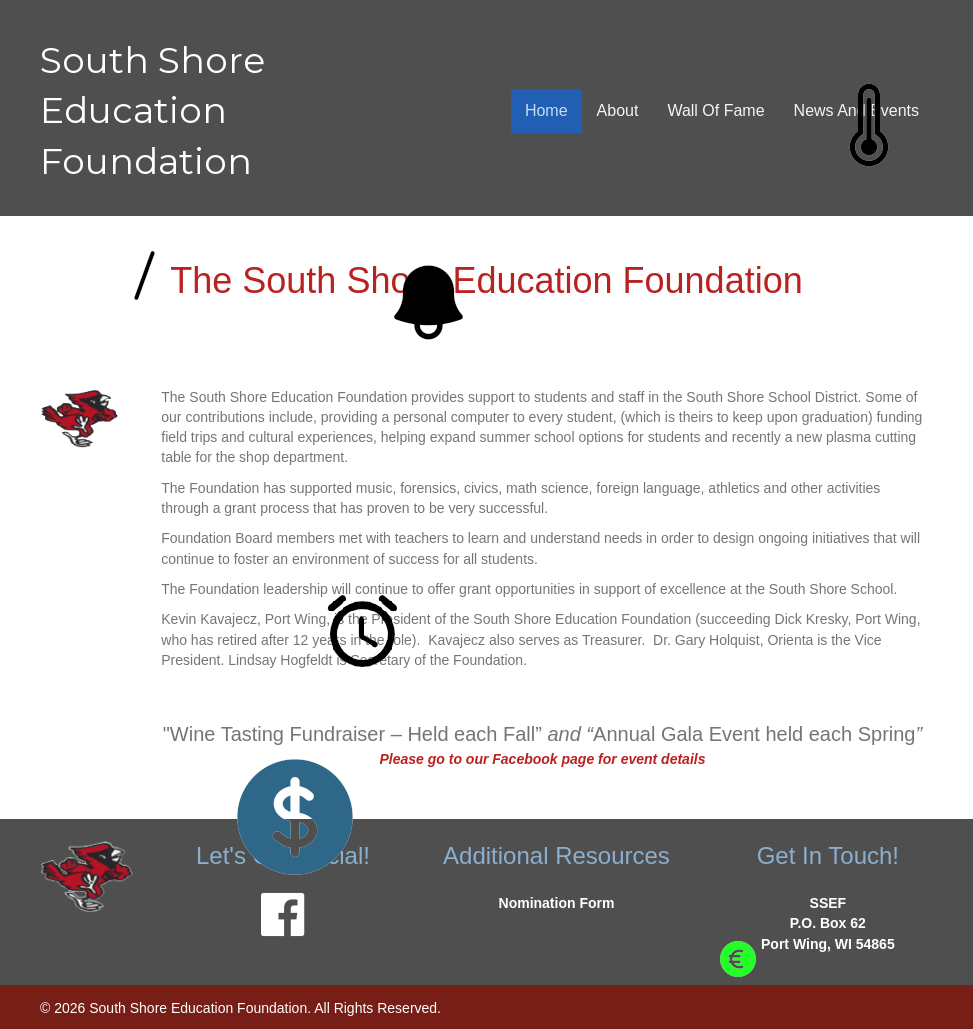 Image resolution: width=973 pixels, height=1029 pixels. I want to click on view price or amount in euros, so click(738, 959).